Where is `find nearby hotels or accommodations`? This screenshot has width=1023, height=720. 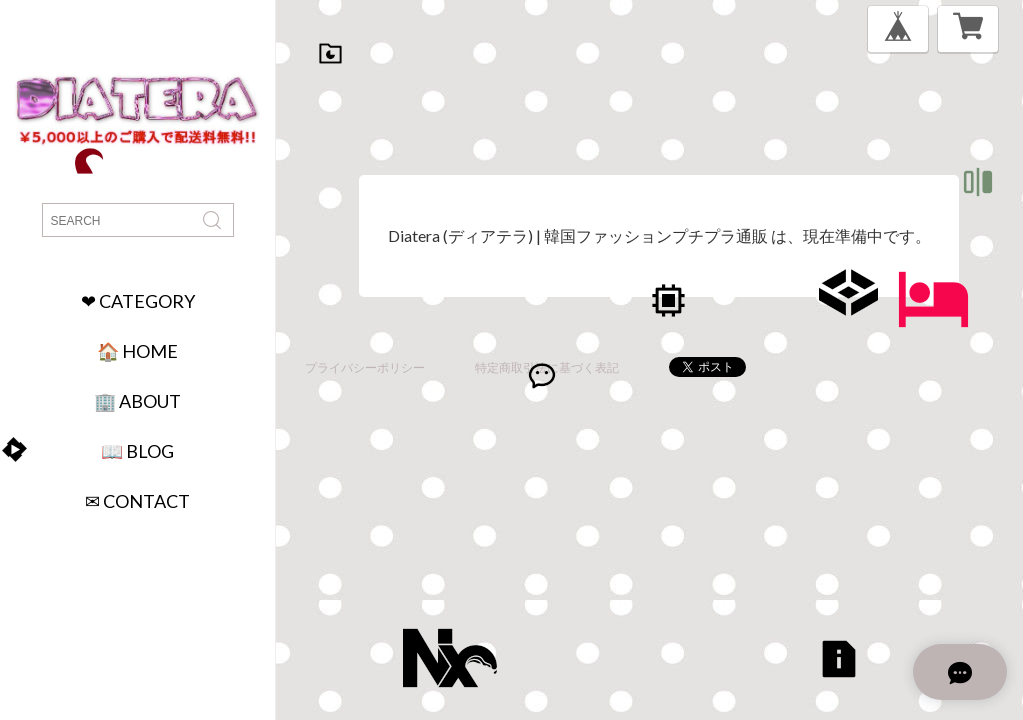 find nearby hotels or accommodations is located at coordinates (933, 299).